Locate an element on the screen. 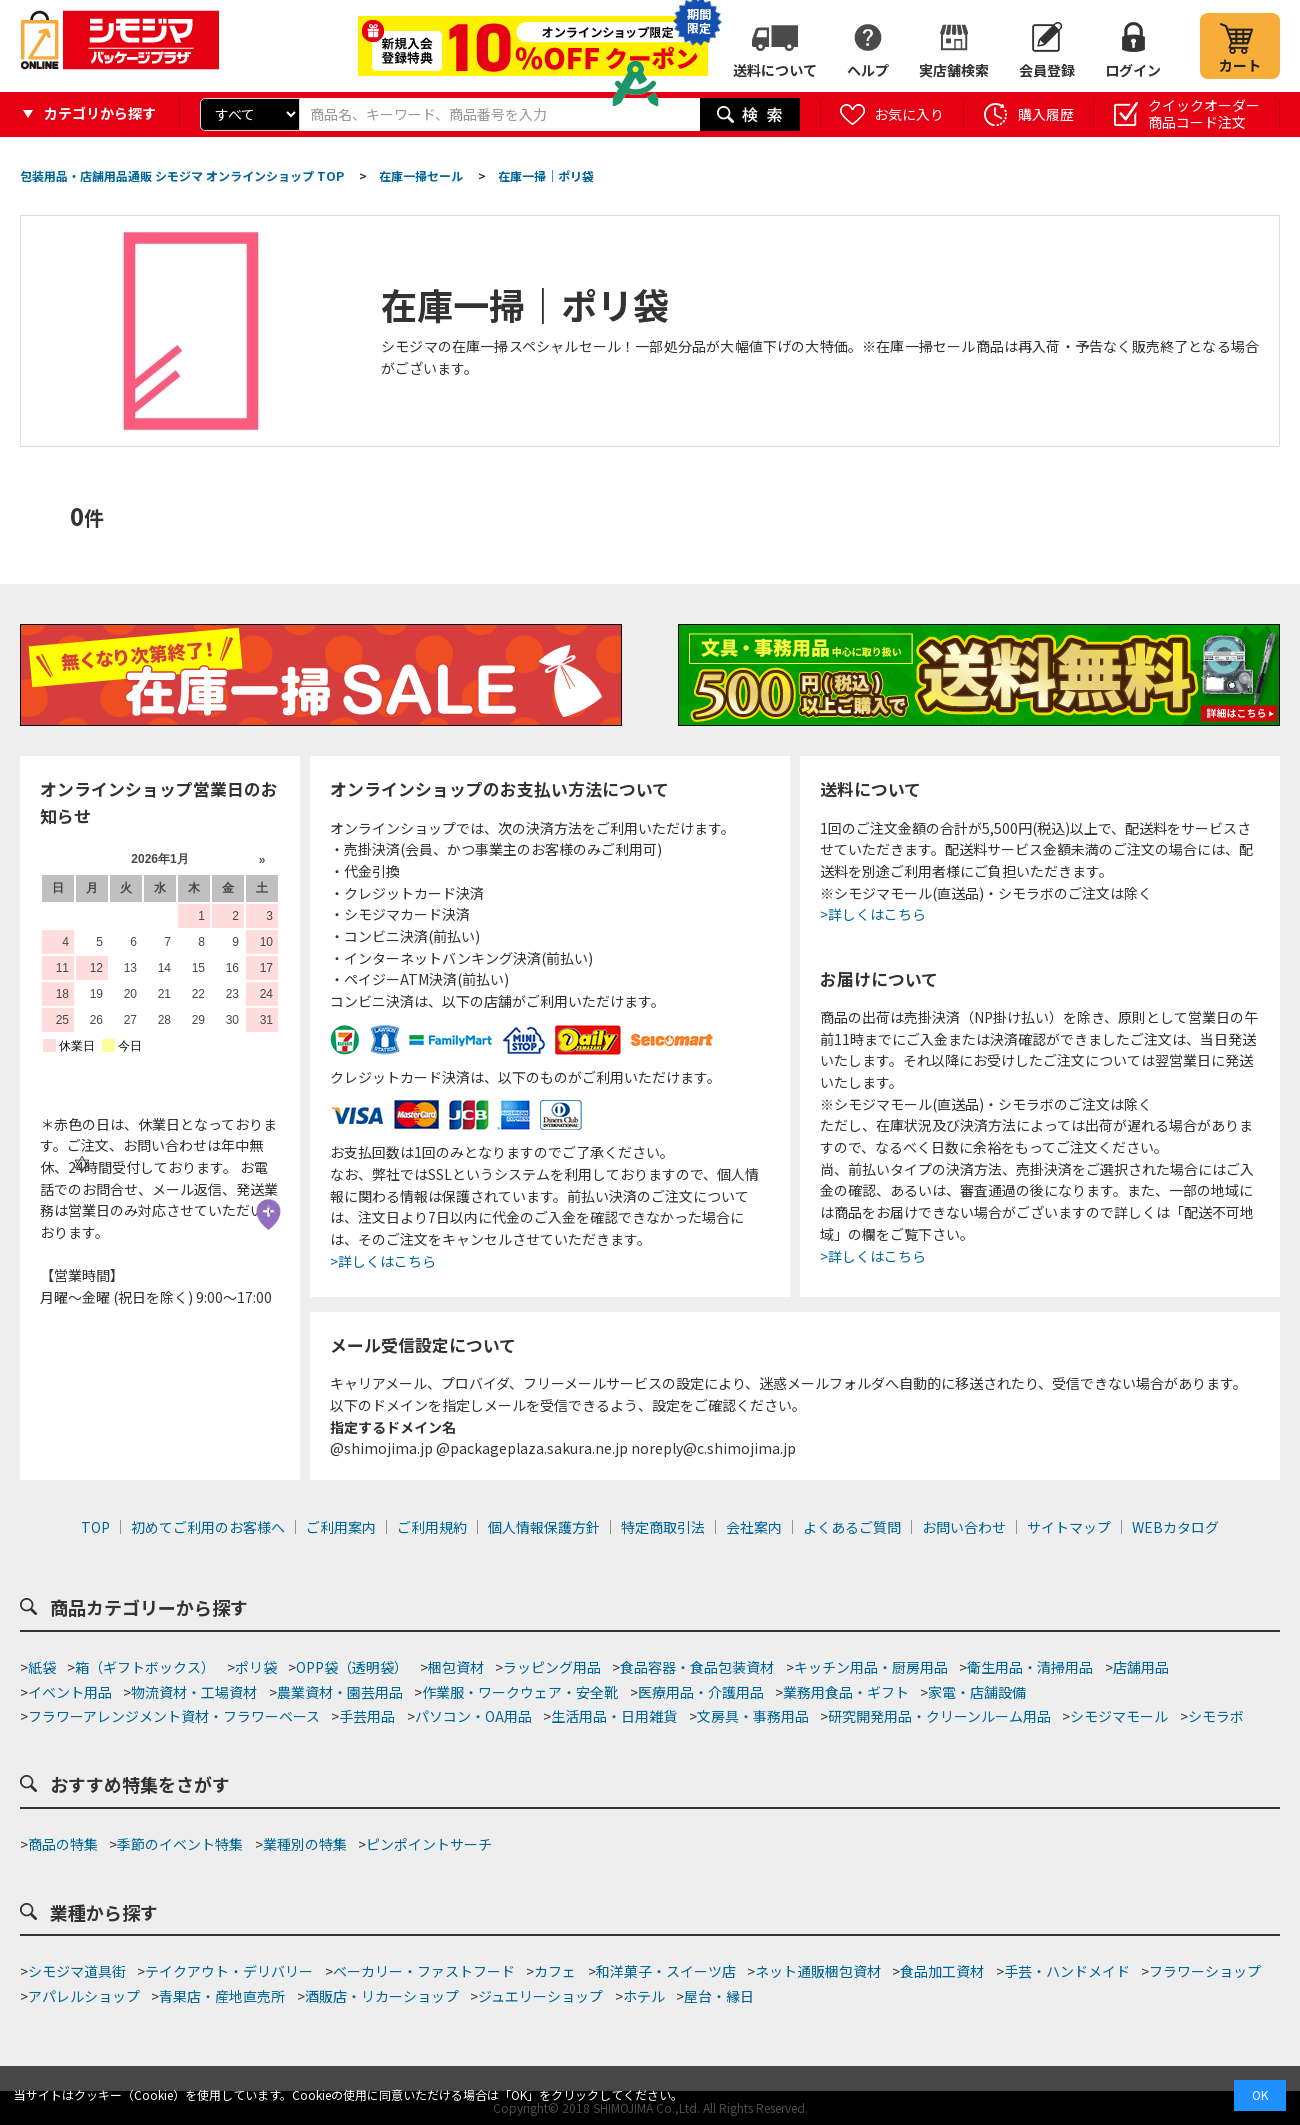 The width and height of the screenshot is (1300, 2125). indicates Jewish religious content or services is located at coordinates (82, 1164).